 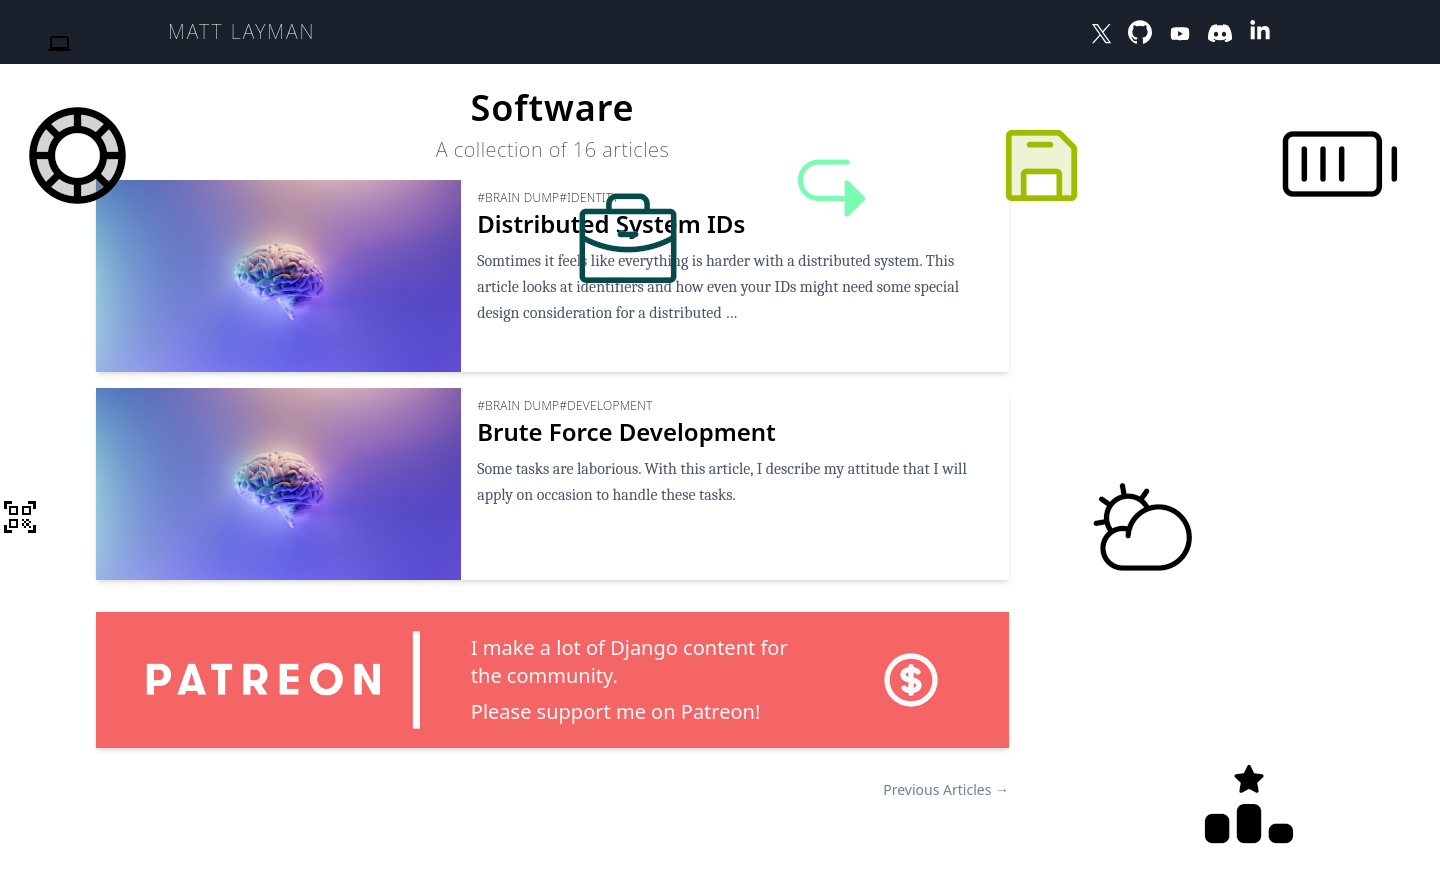 I want to click on access work or business-related features, so click(x=628, y=242).